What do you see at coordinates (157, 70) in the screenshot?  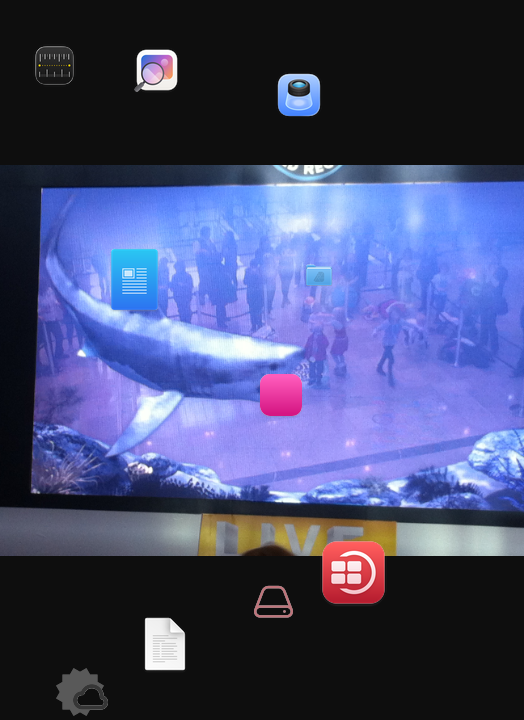 I see `open gnome loupe image viewer` at bounding box center [157, 70].